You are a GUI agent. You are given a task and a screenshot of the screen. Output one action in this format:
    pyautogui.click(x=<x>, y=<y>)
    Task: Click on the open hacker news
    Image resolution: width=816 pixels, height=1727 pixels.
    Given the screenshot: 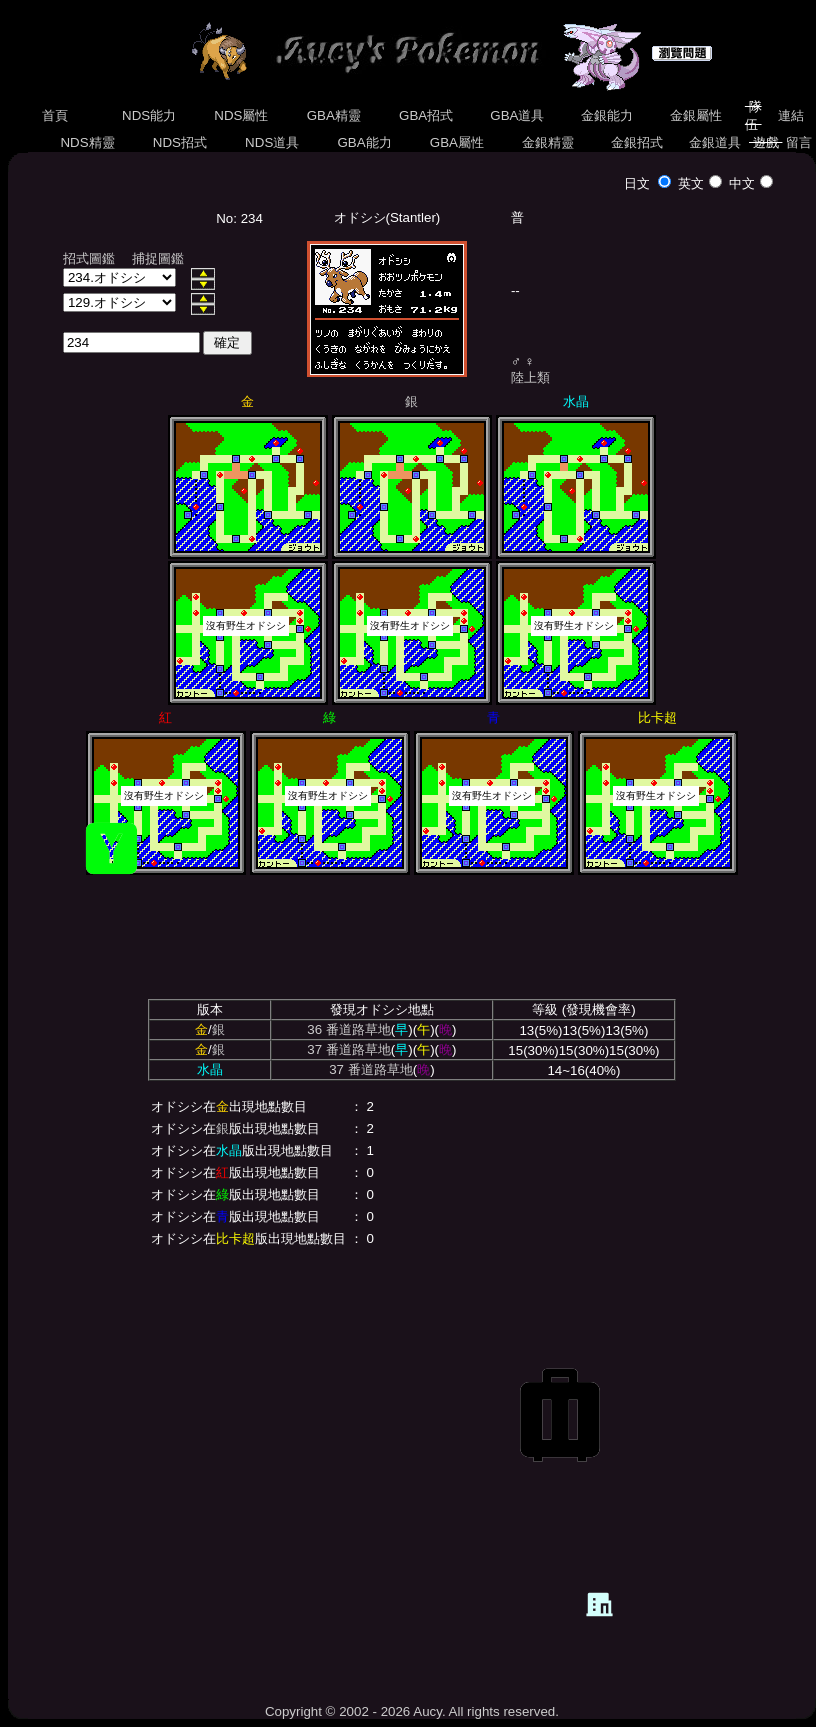 What is the action you would take?
    pyautogui.click(x=111, y=848)
    